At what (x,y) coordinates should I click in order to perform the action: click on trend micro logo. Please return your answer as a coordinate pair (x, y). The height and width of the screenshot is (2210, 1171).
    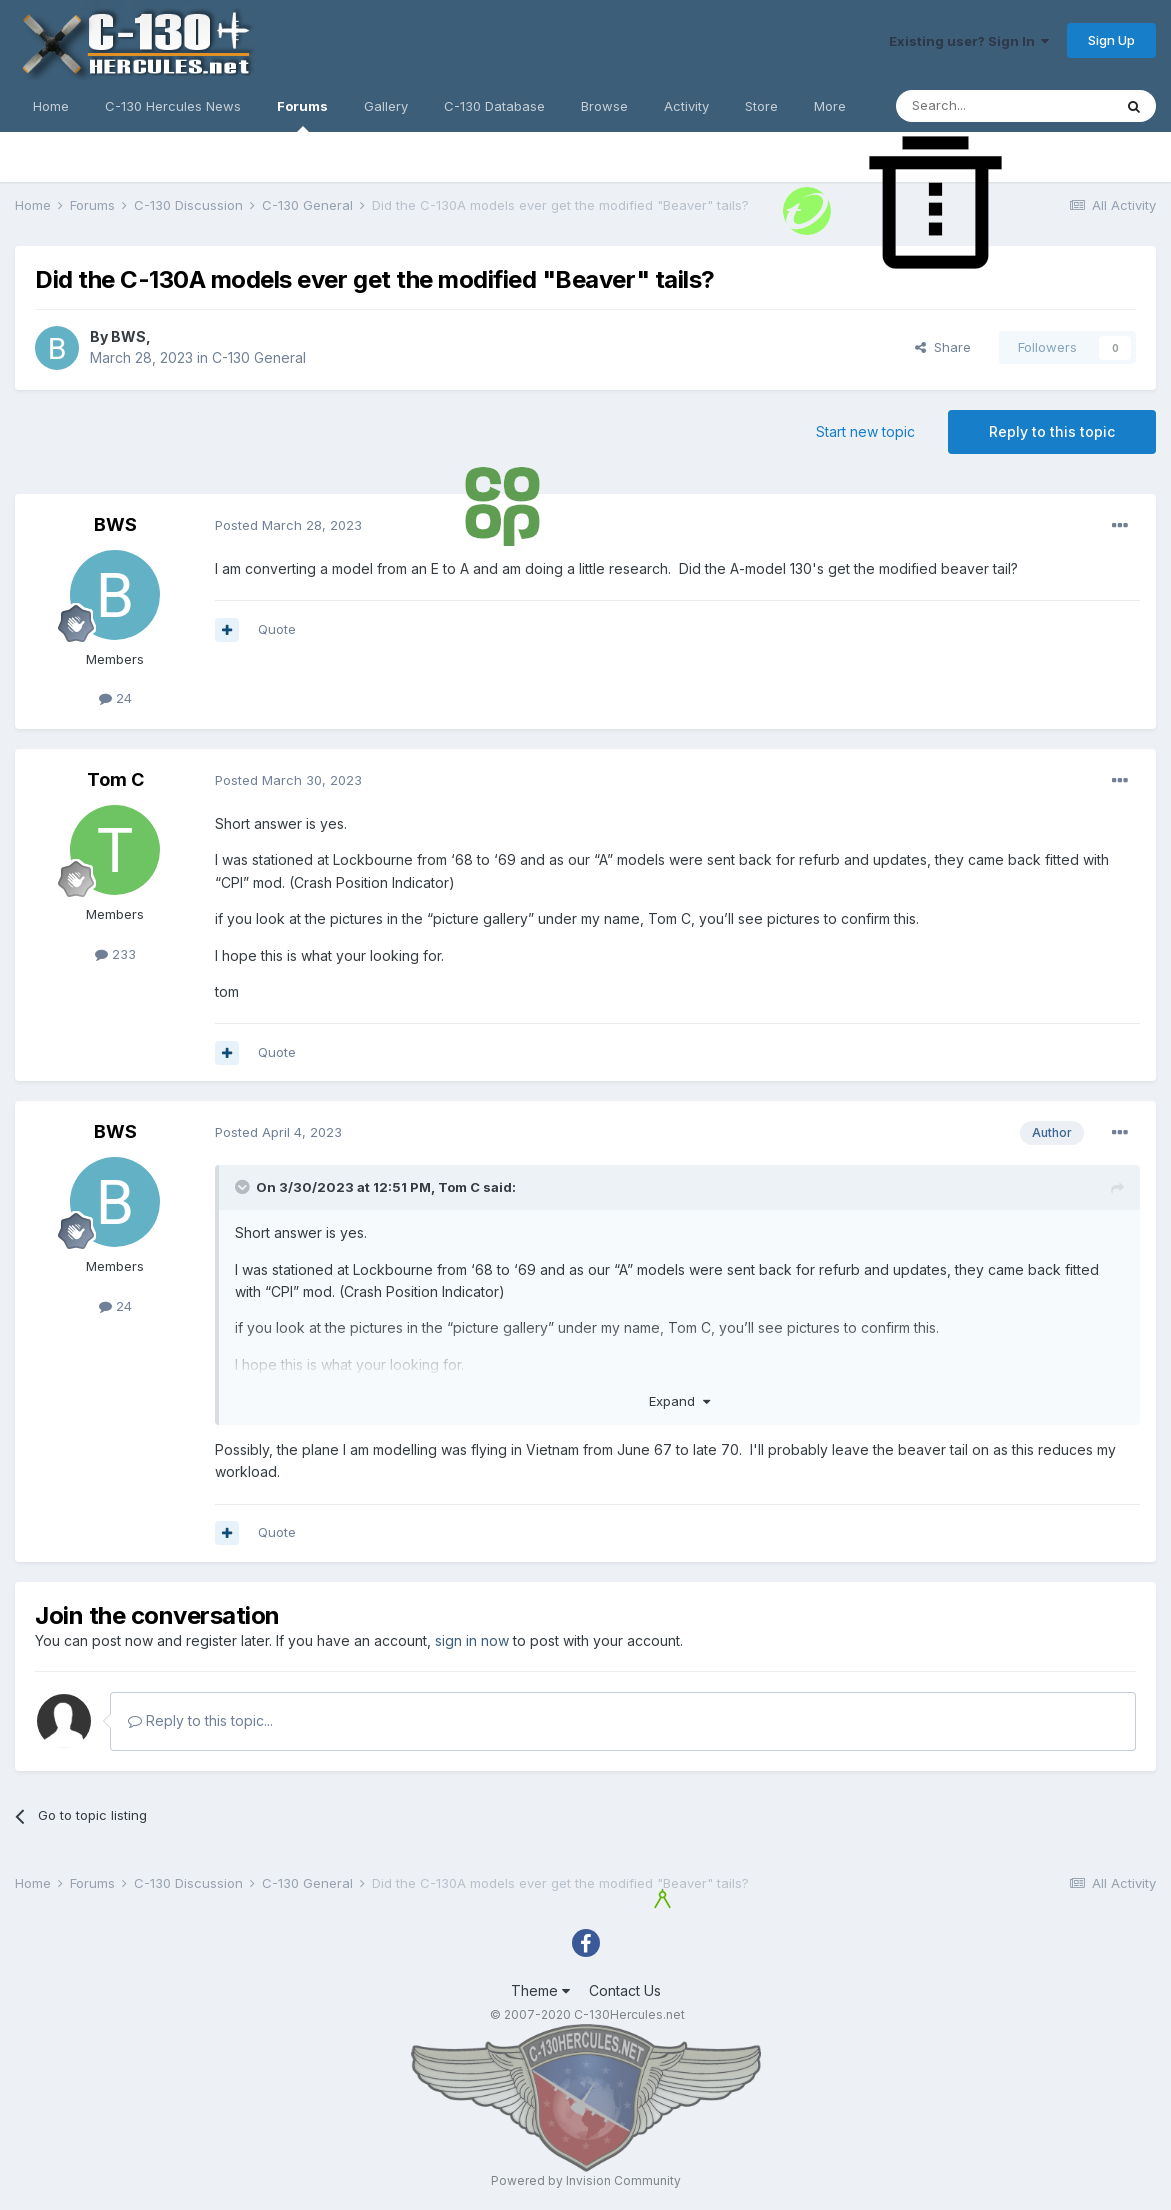
    Looking at the image, I should click on (807, 211).